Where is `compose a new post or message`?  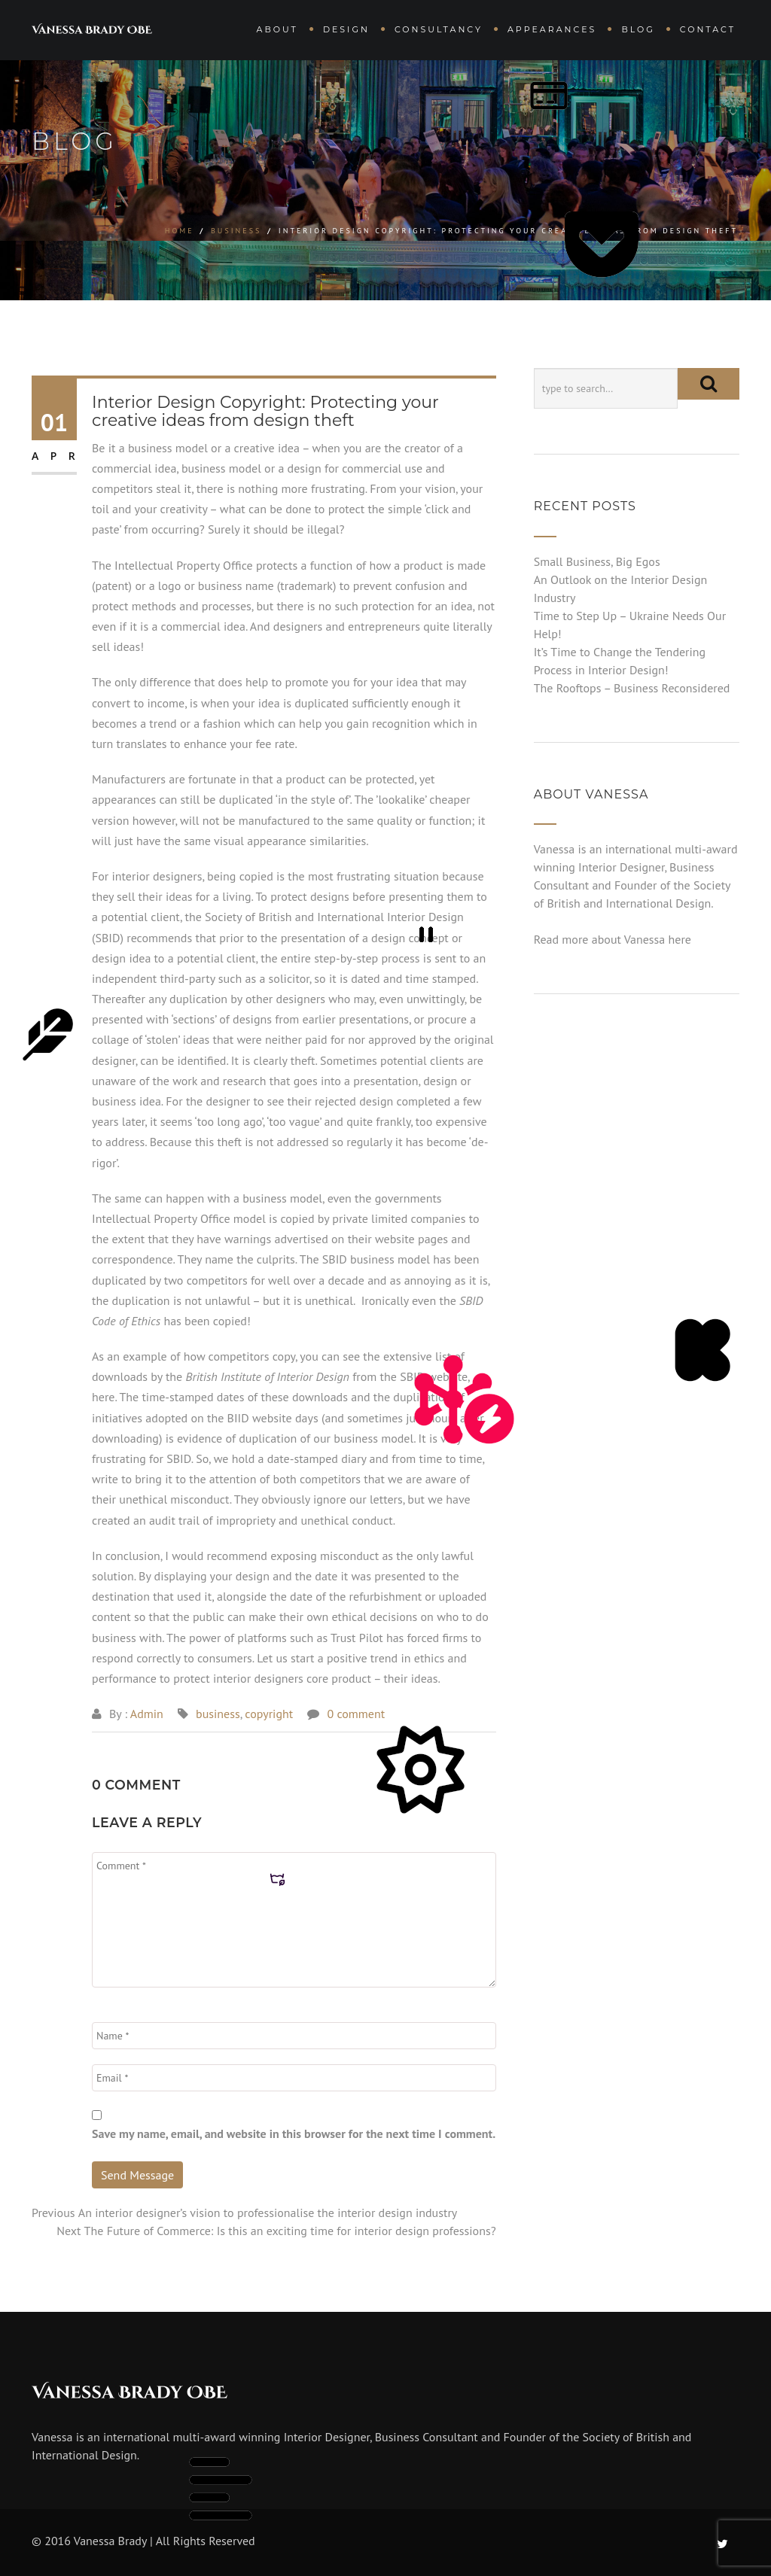 compose a new post or message is located at coordinates (46, 1036).